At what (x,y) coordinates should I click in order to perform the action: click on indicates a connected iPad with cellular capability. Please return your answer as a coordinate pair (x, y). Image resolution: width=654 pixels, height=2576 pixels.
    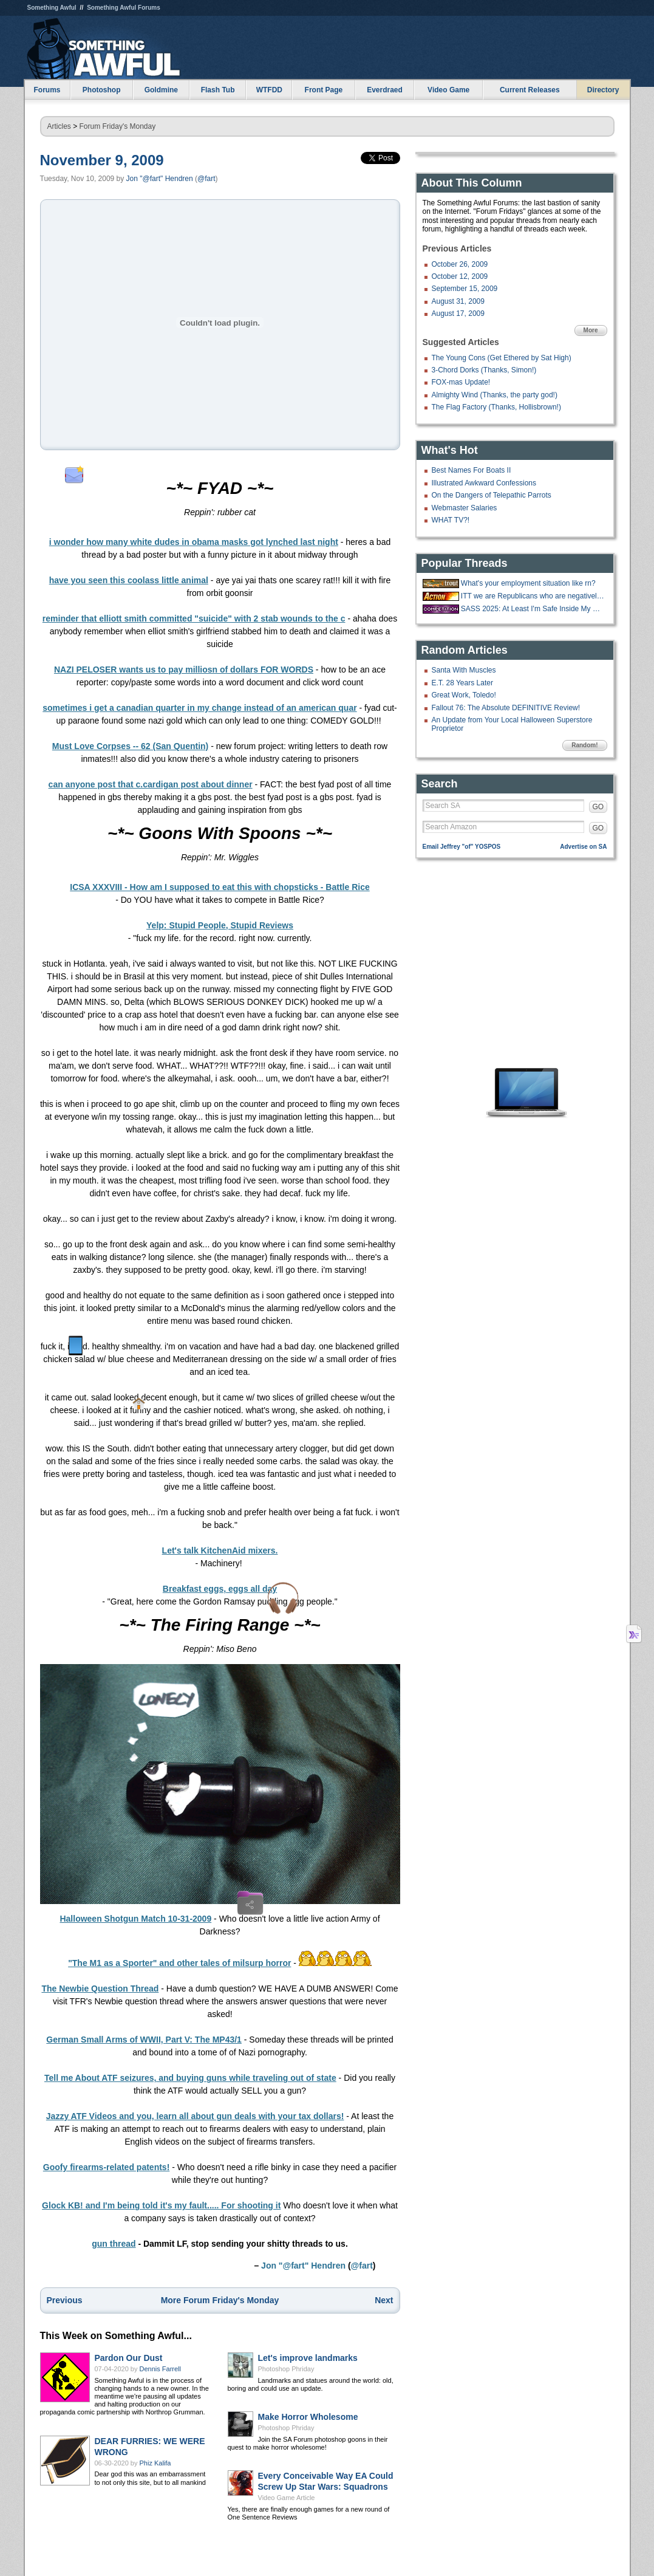
    Looking at the image, I should click on (75, 1345).